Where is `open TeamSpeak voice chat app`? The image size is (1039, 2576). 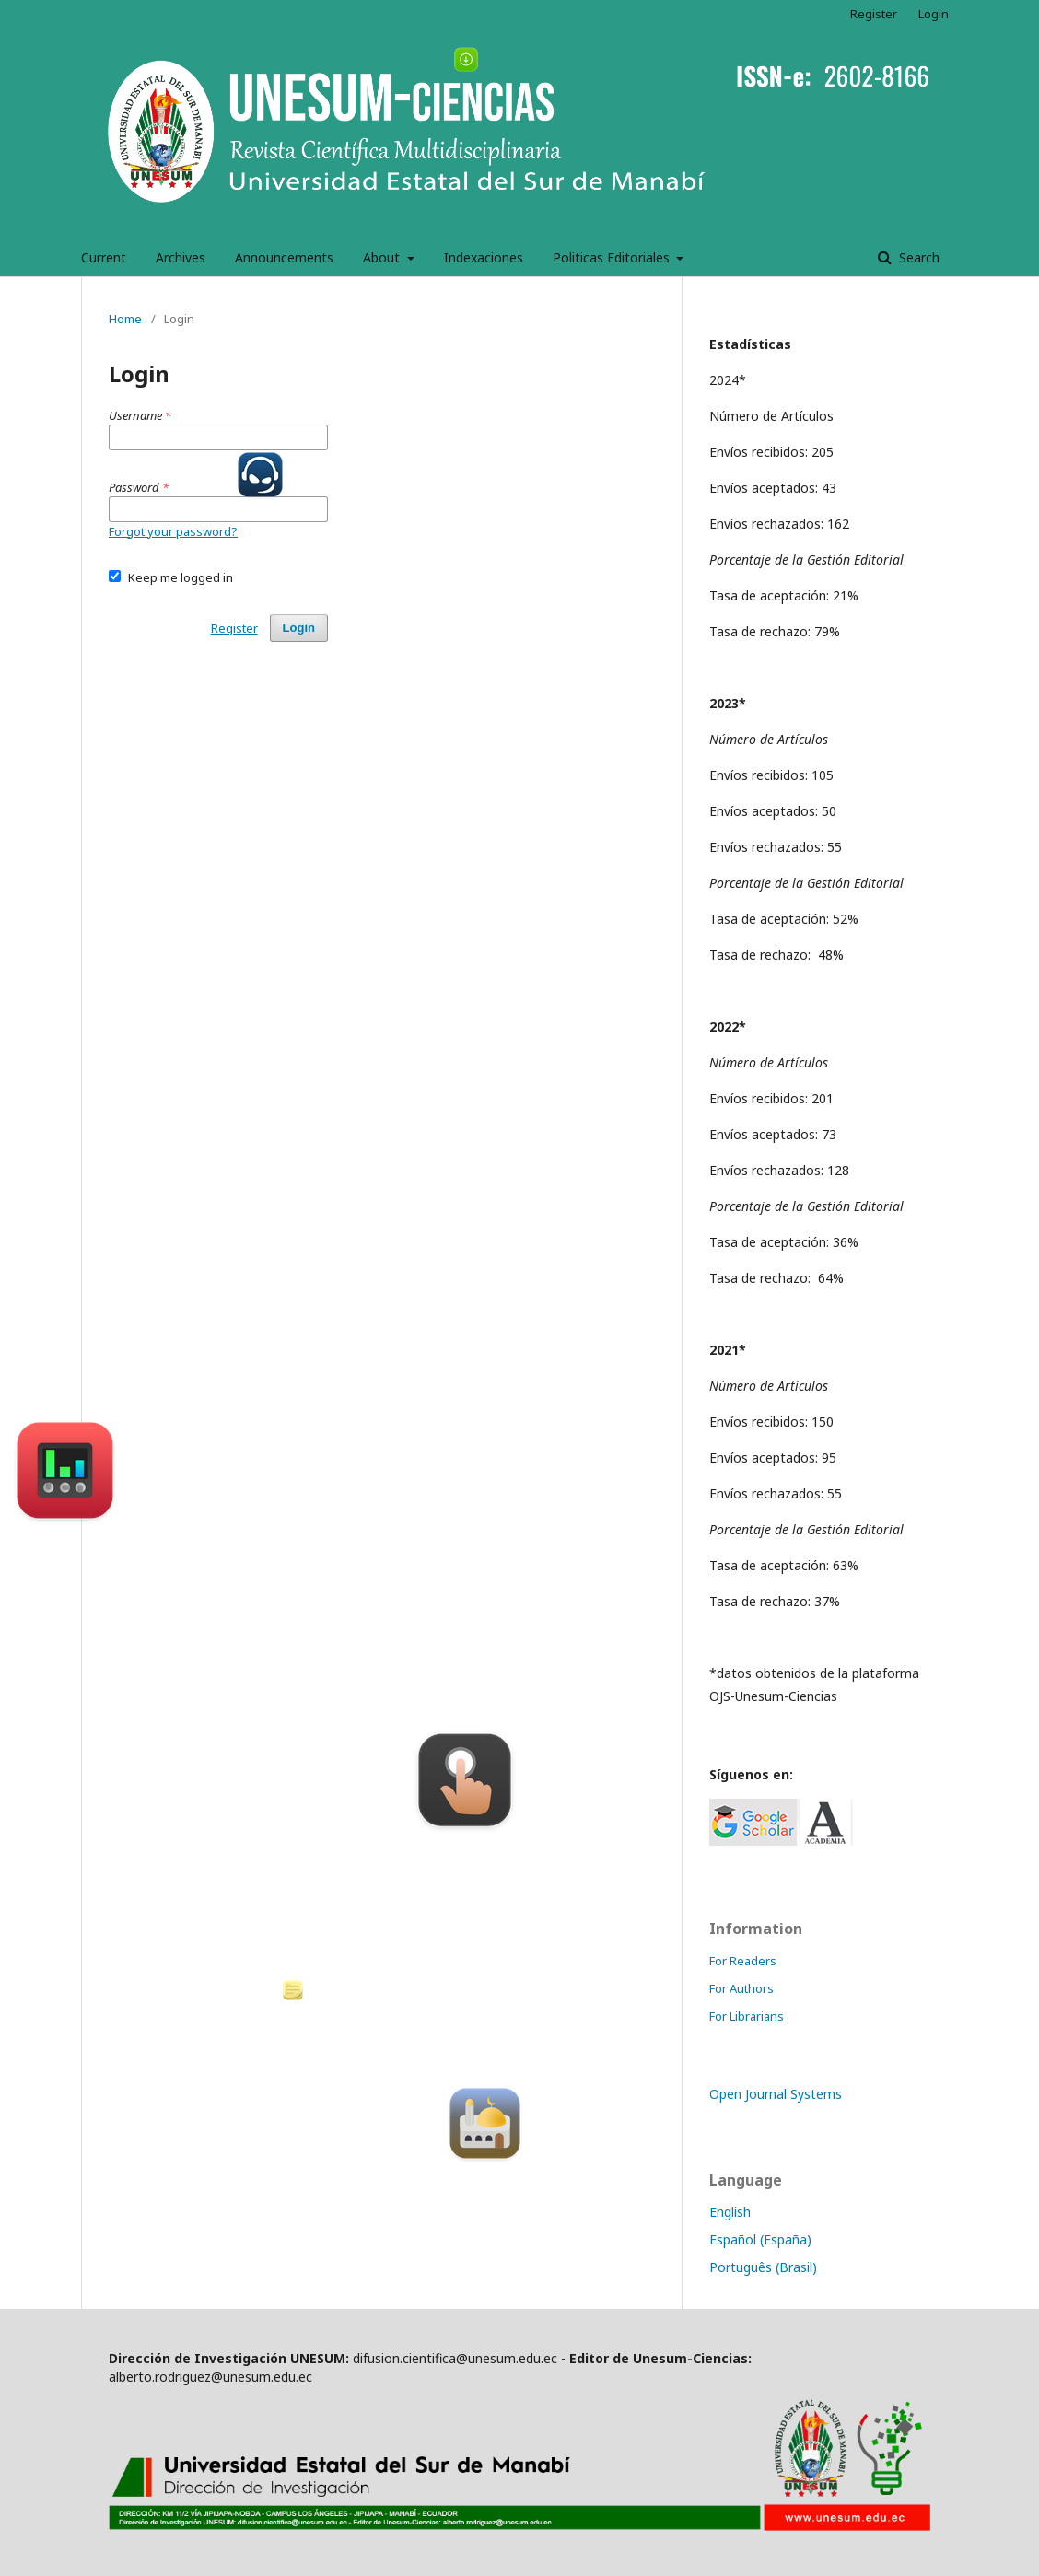
open TeamSpeak voice chat app is located at coordinates (260, 474).